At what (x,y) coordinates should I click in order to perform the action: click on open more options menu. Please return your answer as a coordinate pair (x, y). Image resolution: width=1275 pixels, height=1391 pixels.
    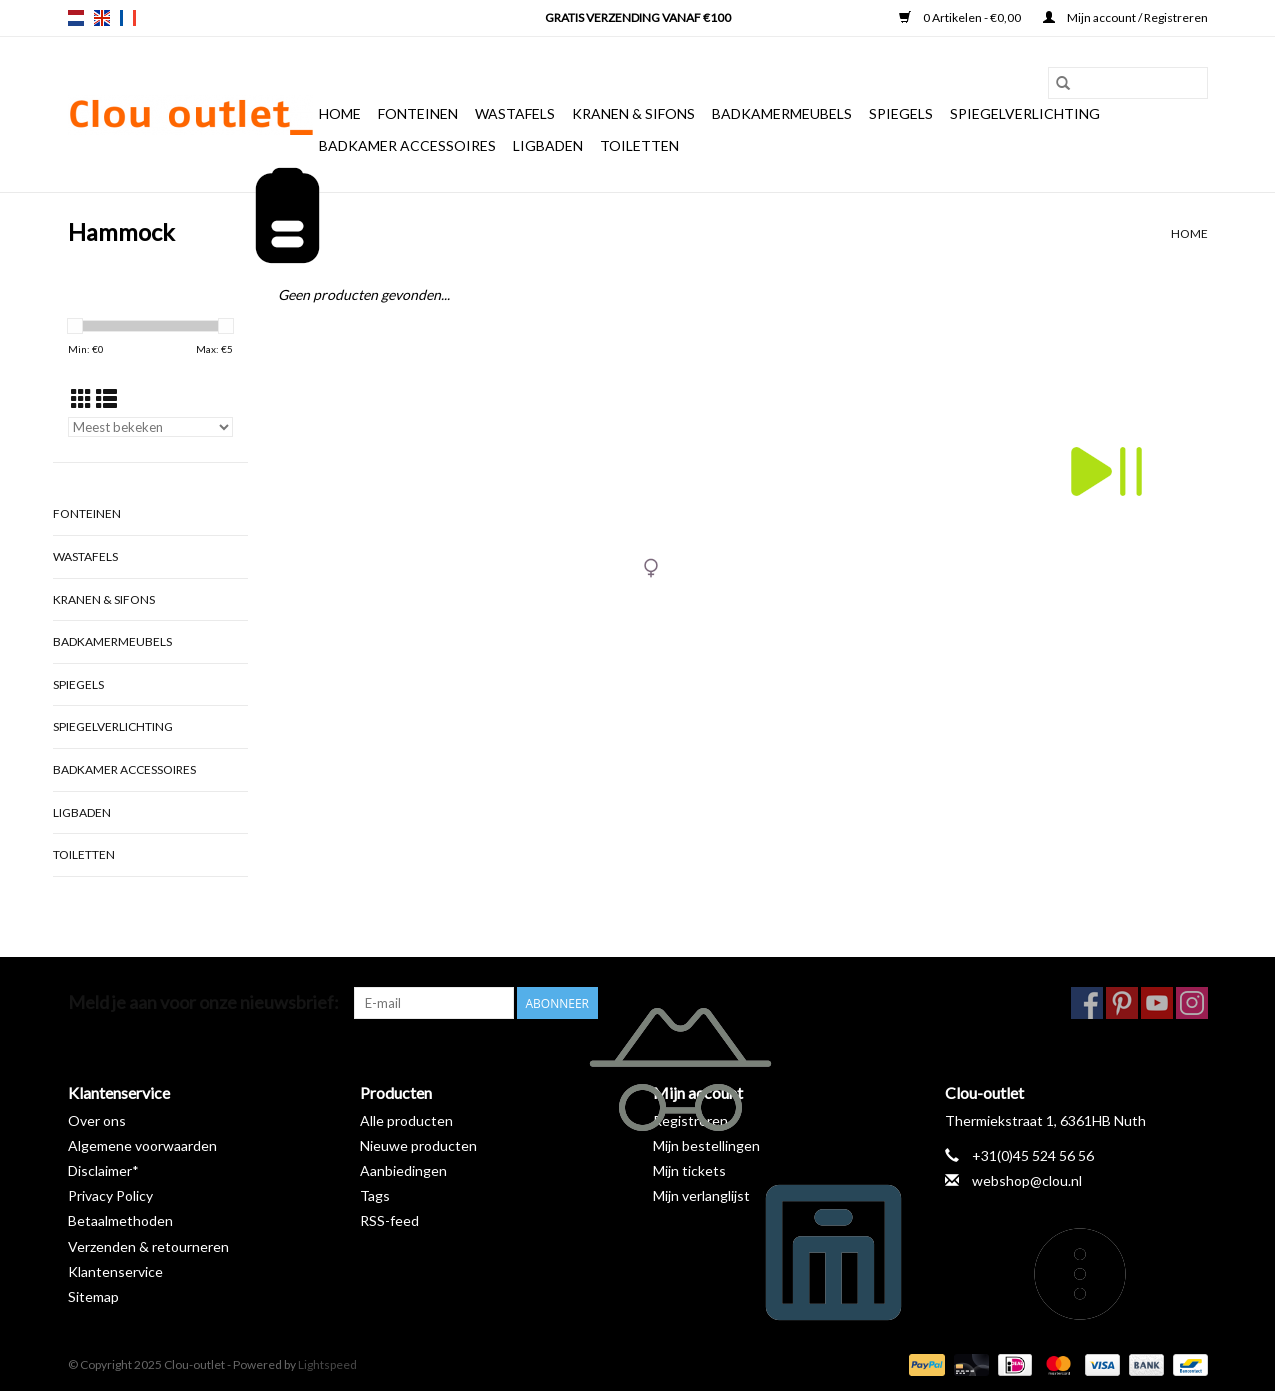
    Looking at the image, I should click on (1080, 1274).